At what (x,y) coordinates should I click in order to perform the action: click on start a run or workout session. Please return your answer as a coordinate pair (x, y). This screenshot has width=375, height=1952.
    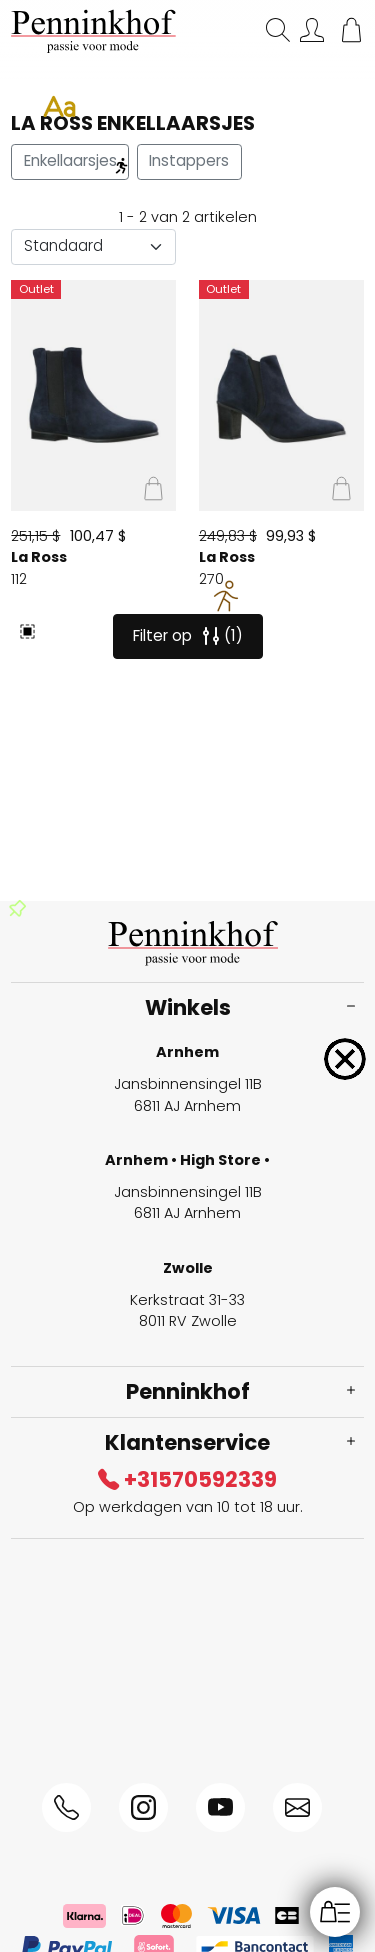
    Looking at the image, I should click on (122, 166).